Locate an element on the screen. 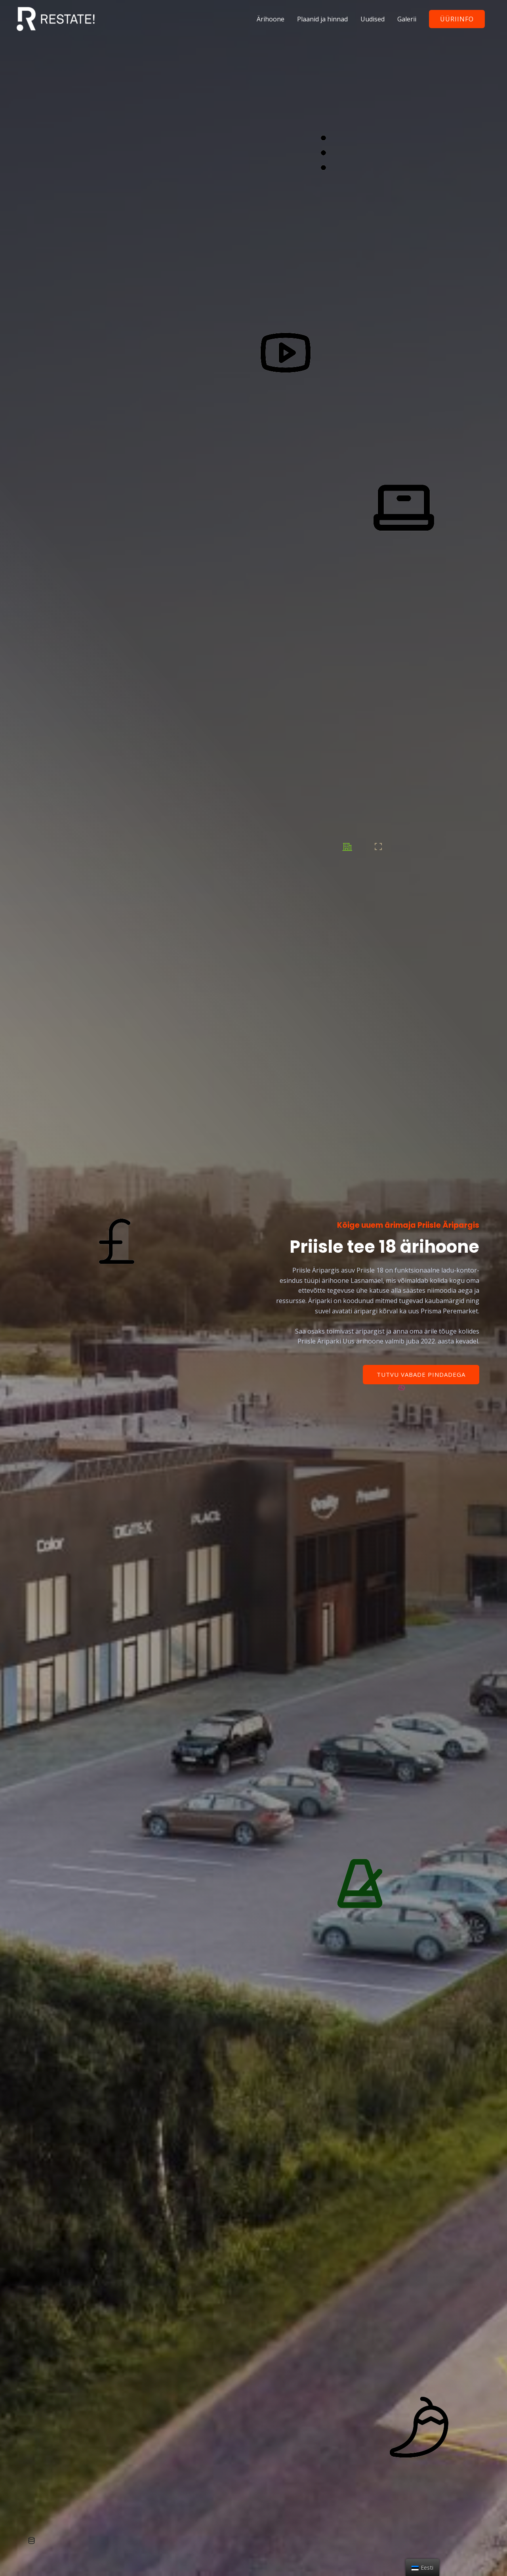  adjust tempo or timing settings is located at coordinates (360, 1883).